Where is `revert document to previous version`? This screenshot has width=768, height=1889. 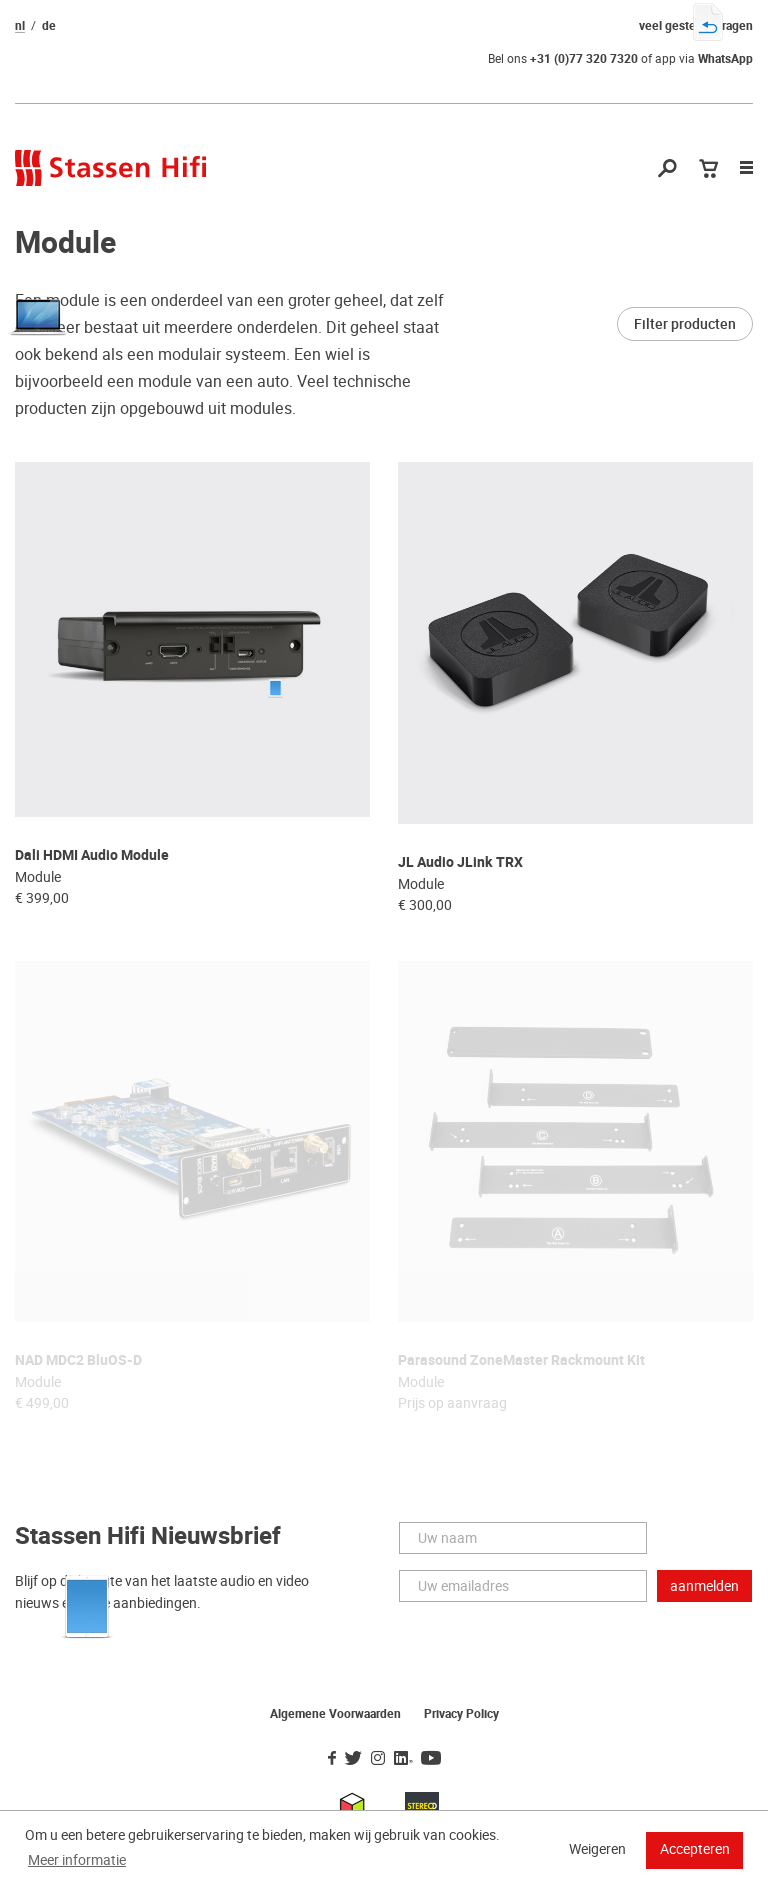
revert document to previous version is located at coordinates (708, 22).